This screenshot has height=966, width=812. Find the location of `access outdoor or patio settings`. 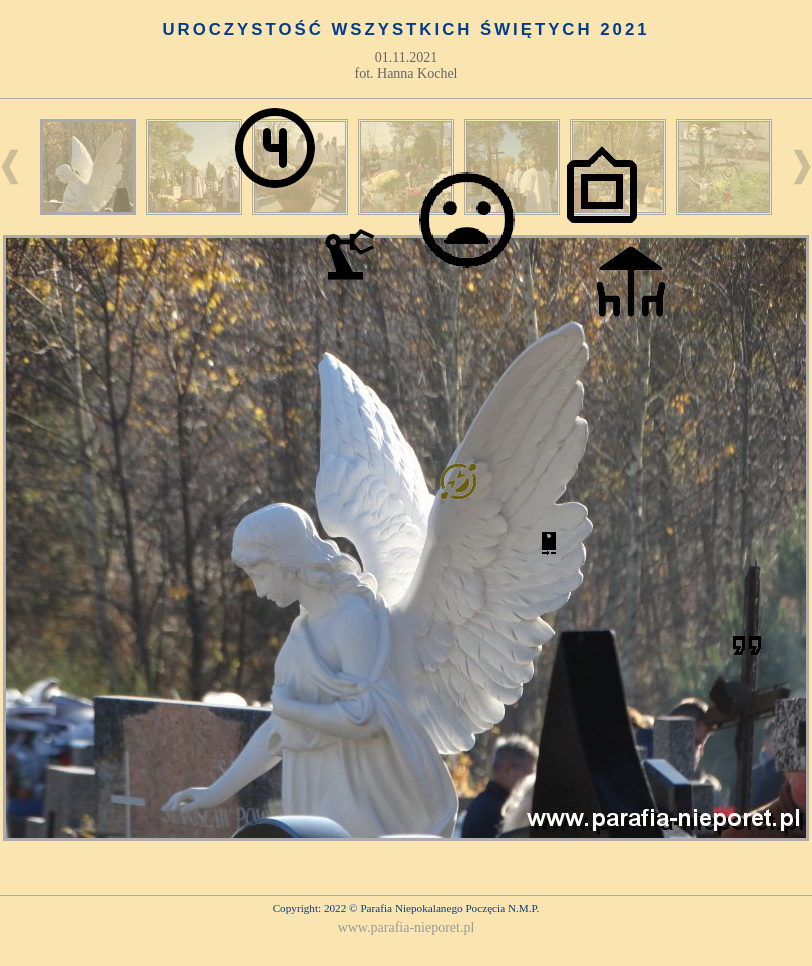

access outdoor or patio settings is located at coordinates (631, 281).